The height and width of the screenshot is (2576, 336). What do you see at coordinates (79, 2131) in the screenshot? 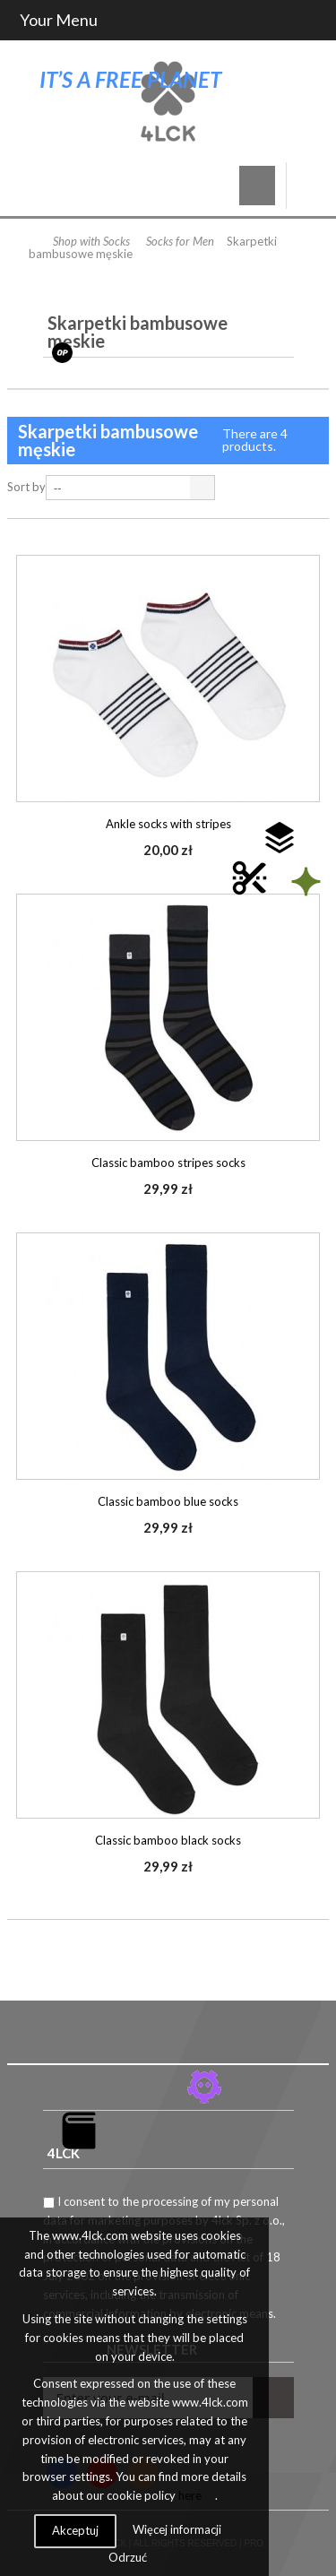
I see `open your library or reading list` at bounding box center [79, 2131].